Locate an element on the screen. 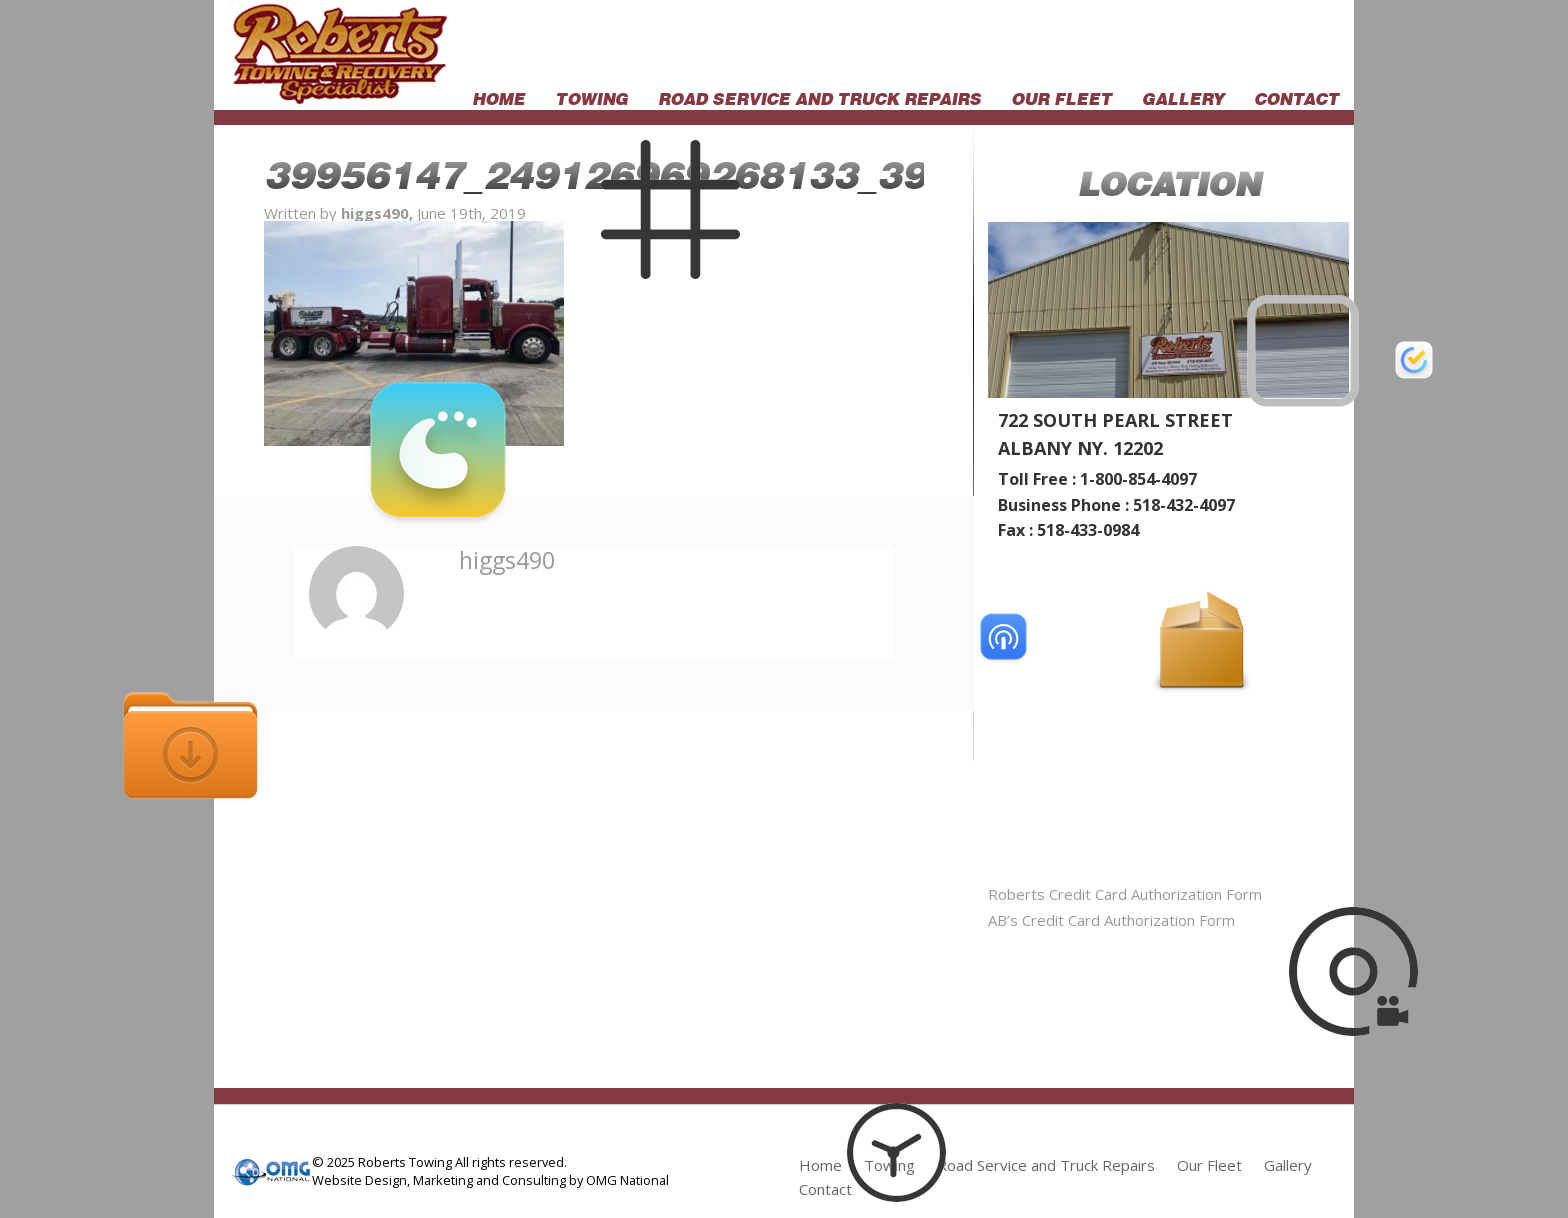  open sudoku puzzle game is located at coordinates (670, 209).